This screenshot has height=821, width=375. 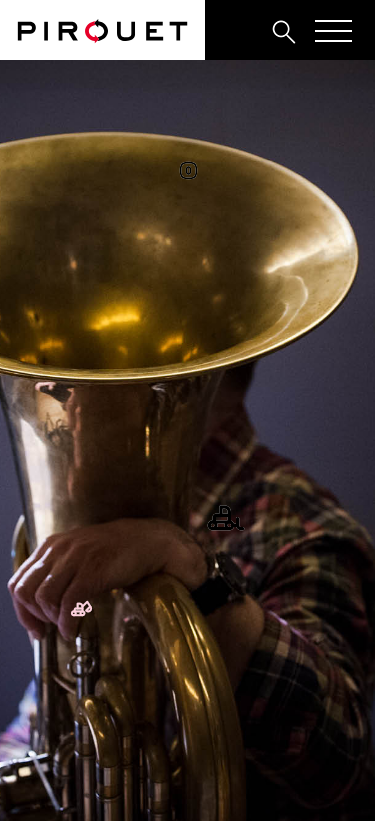 I want to click on construction or earthwork services, so click(x=226, y=517).